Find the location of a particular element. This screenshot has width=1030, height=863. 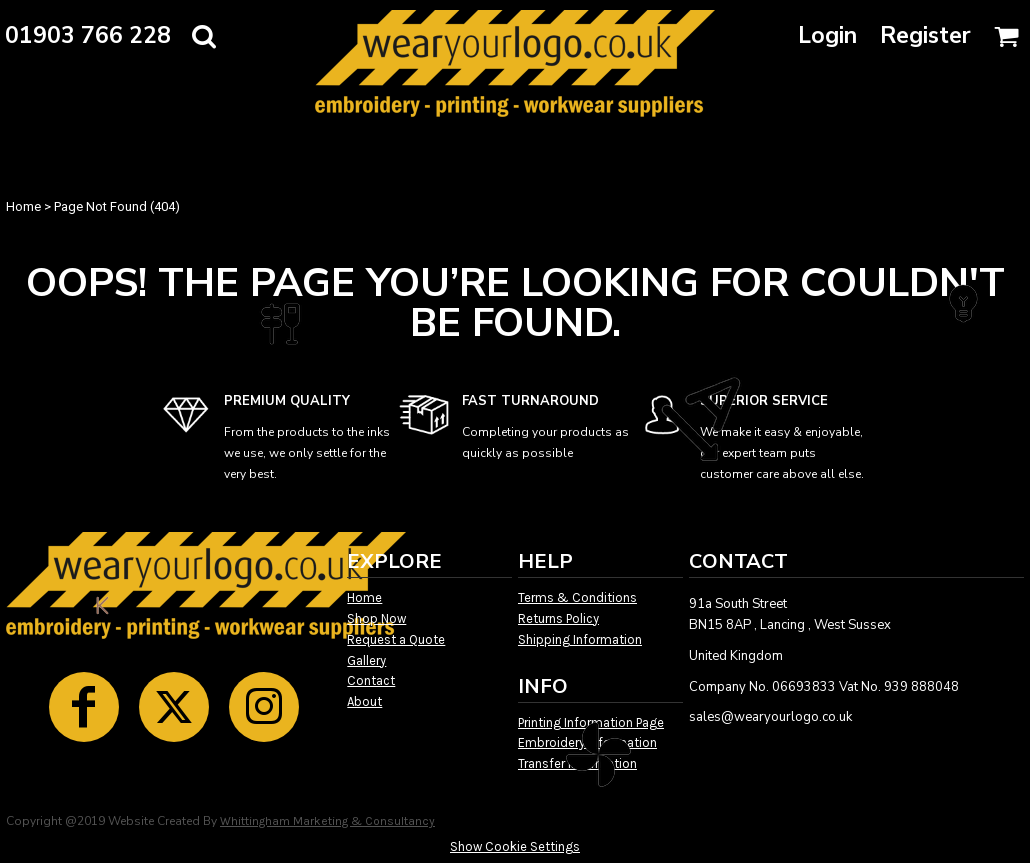

alphabetical sorting or navigation shortcut for letter K is located at coordinates (102, 605).